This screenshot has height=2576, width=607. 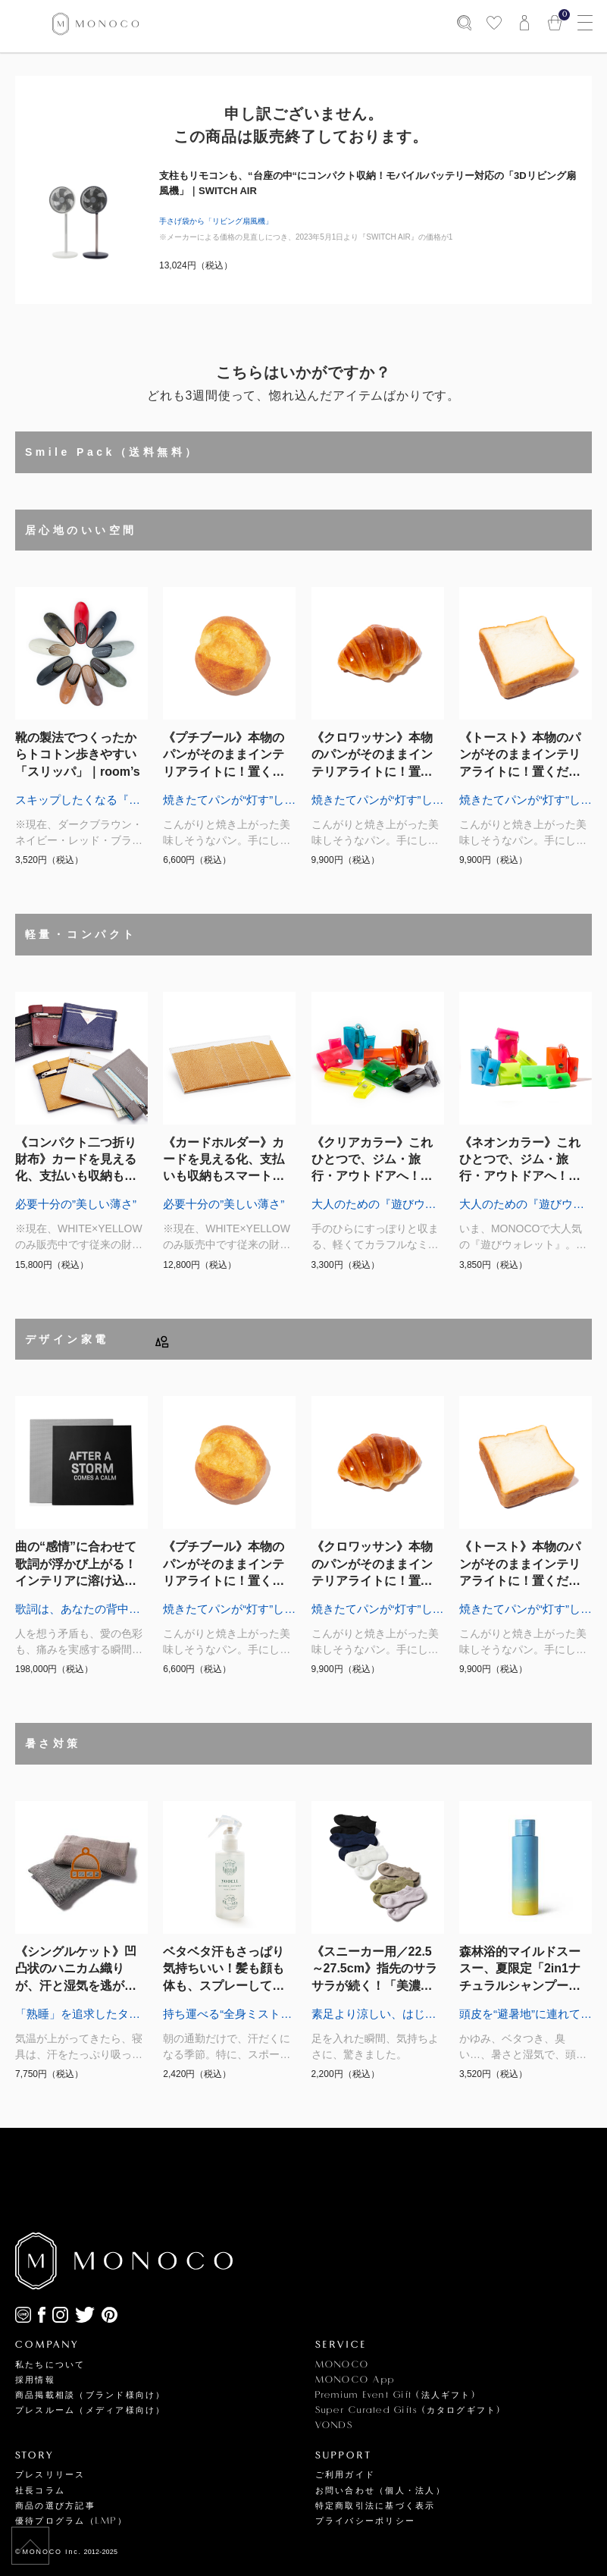 What do you see at coordinates (162, 1342) in the screenshot?
I see `access shape tools or drawing options` at bounding box center [162, 1342].